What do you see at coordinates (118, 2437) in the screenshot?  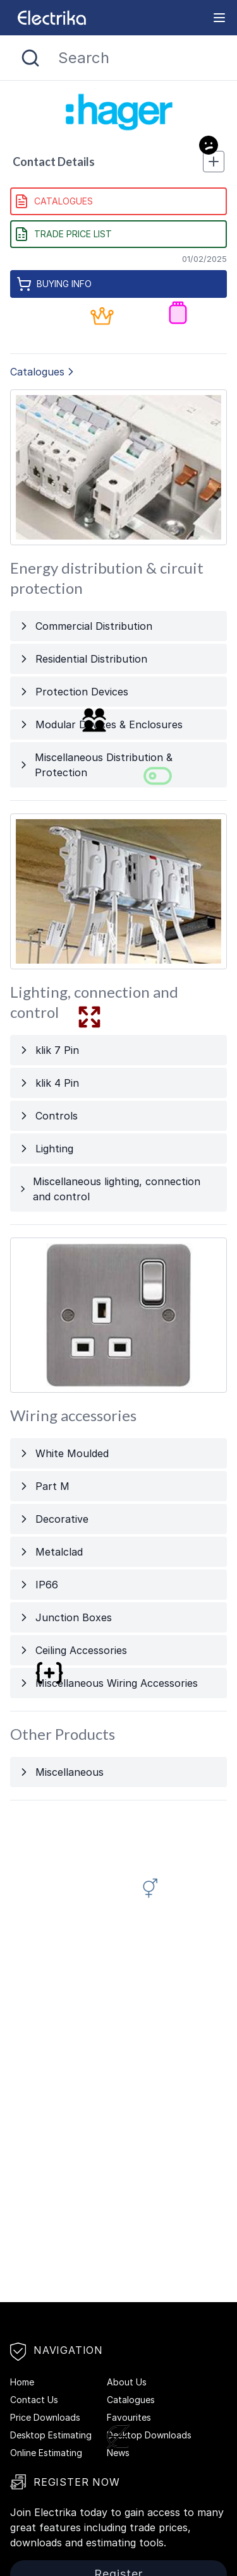 I see `indicates item is not part of a set or group` at bounding box center [118, 2437].